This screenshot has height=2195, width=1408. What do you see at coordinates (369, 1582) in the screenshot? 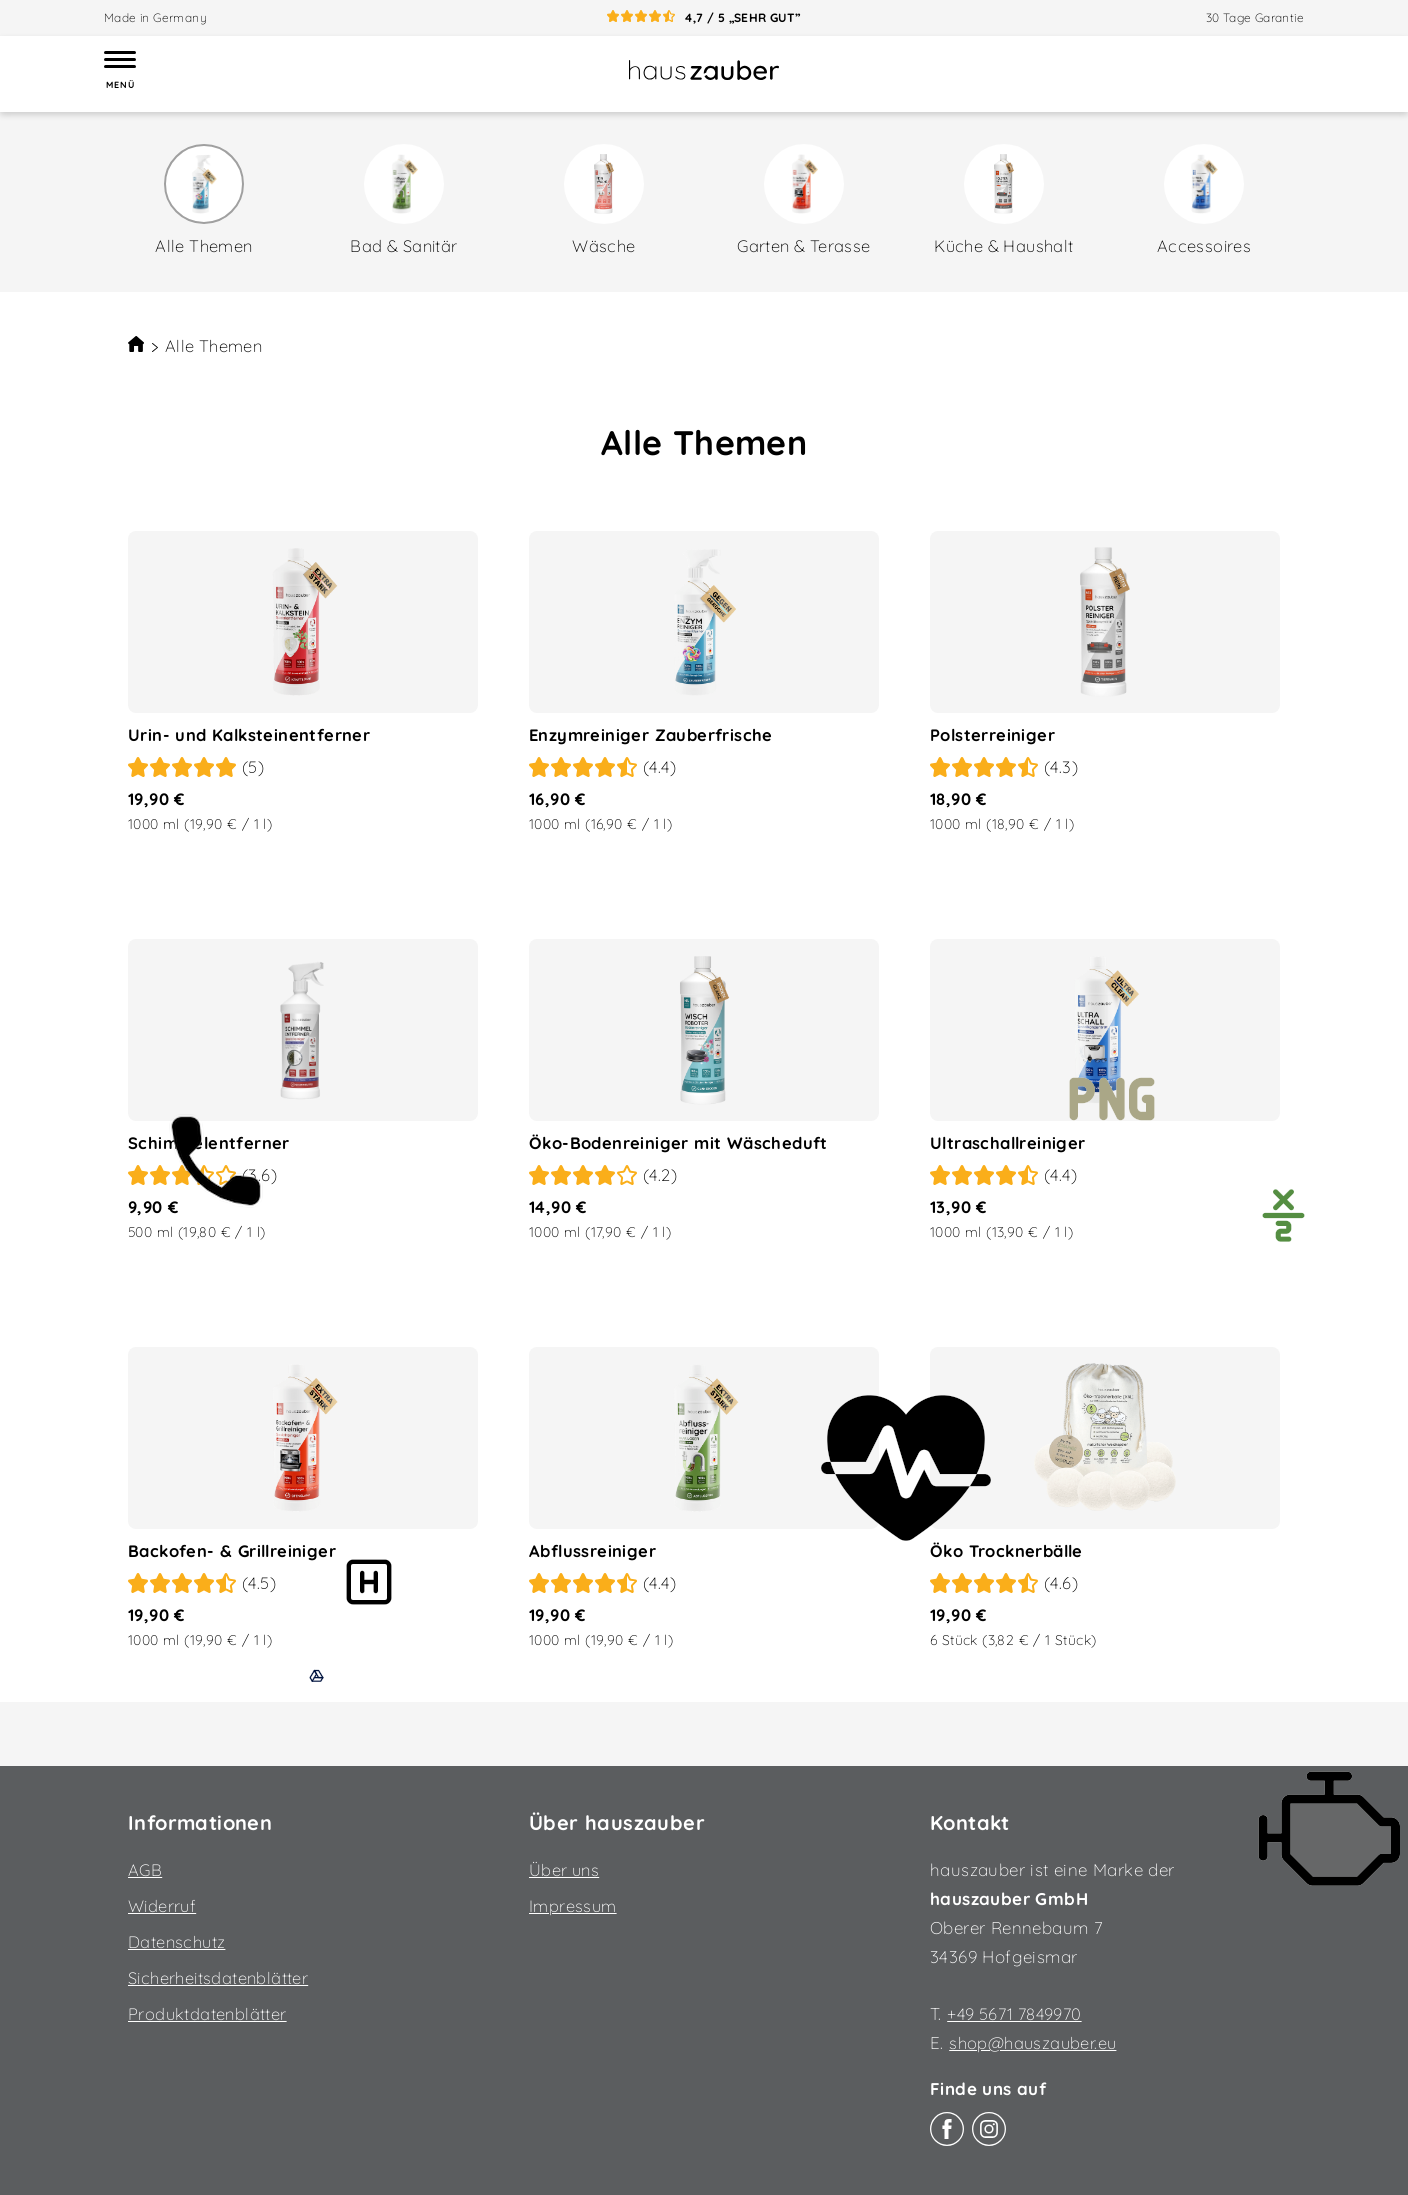
I see `indicates a helicopter landing zone or helipad` at bounding box center [369, 1582].